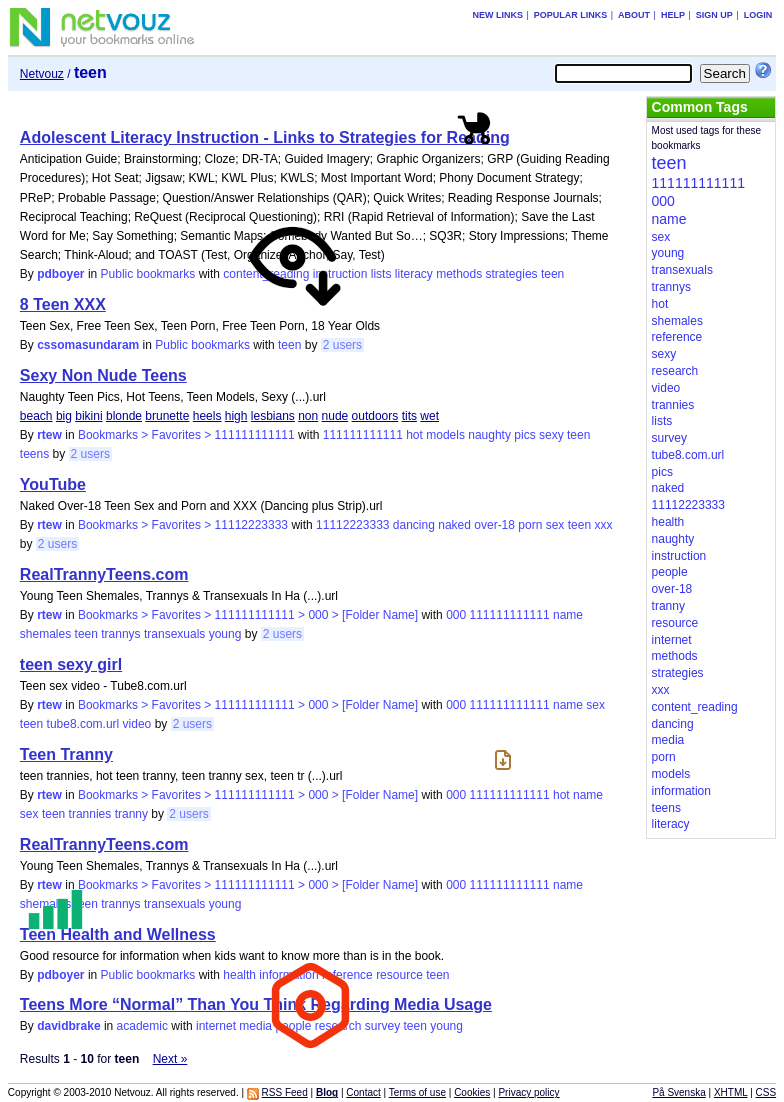 This screenshot has height=1102, width=784. I want to click on scroll down to view more content, so click(292, 257).